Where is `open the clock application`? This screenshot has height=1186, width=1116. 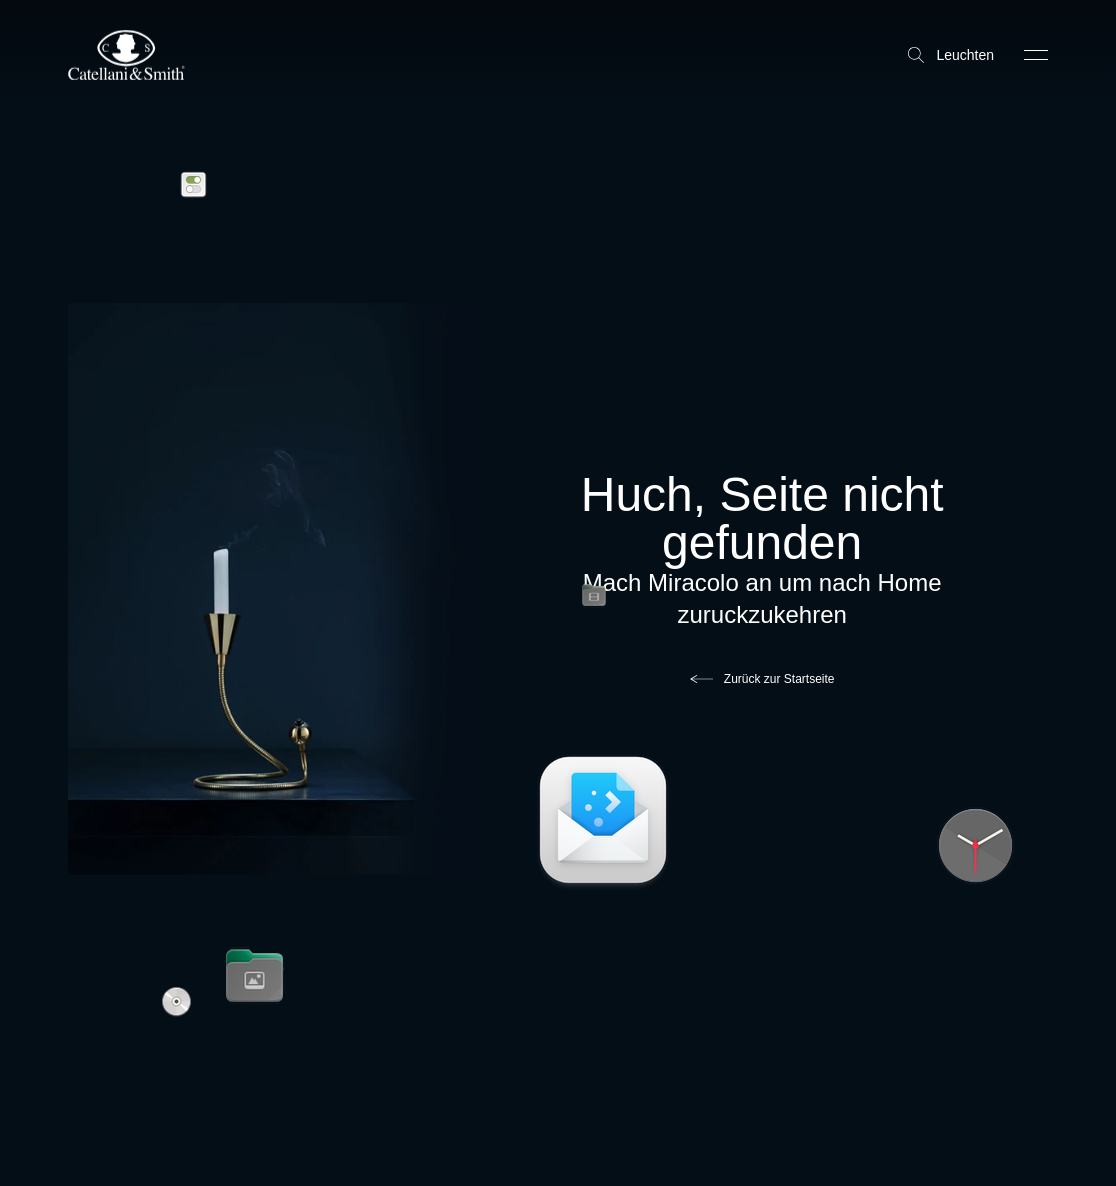 open the clock application is located at coordinates (975, 845).